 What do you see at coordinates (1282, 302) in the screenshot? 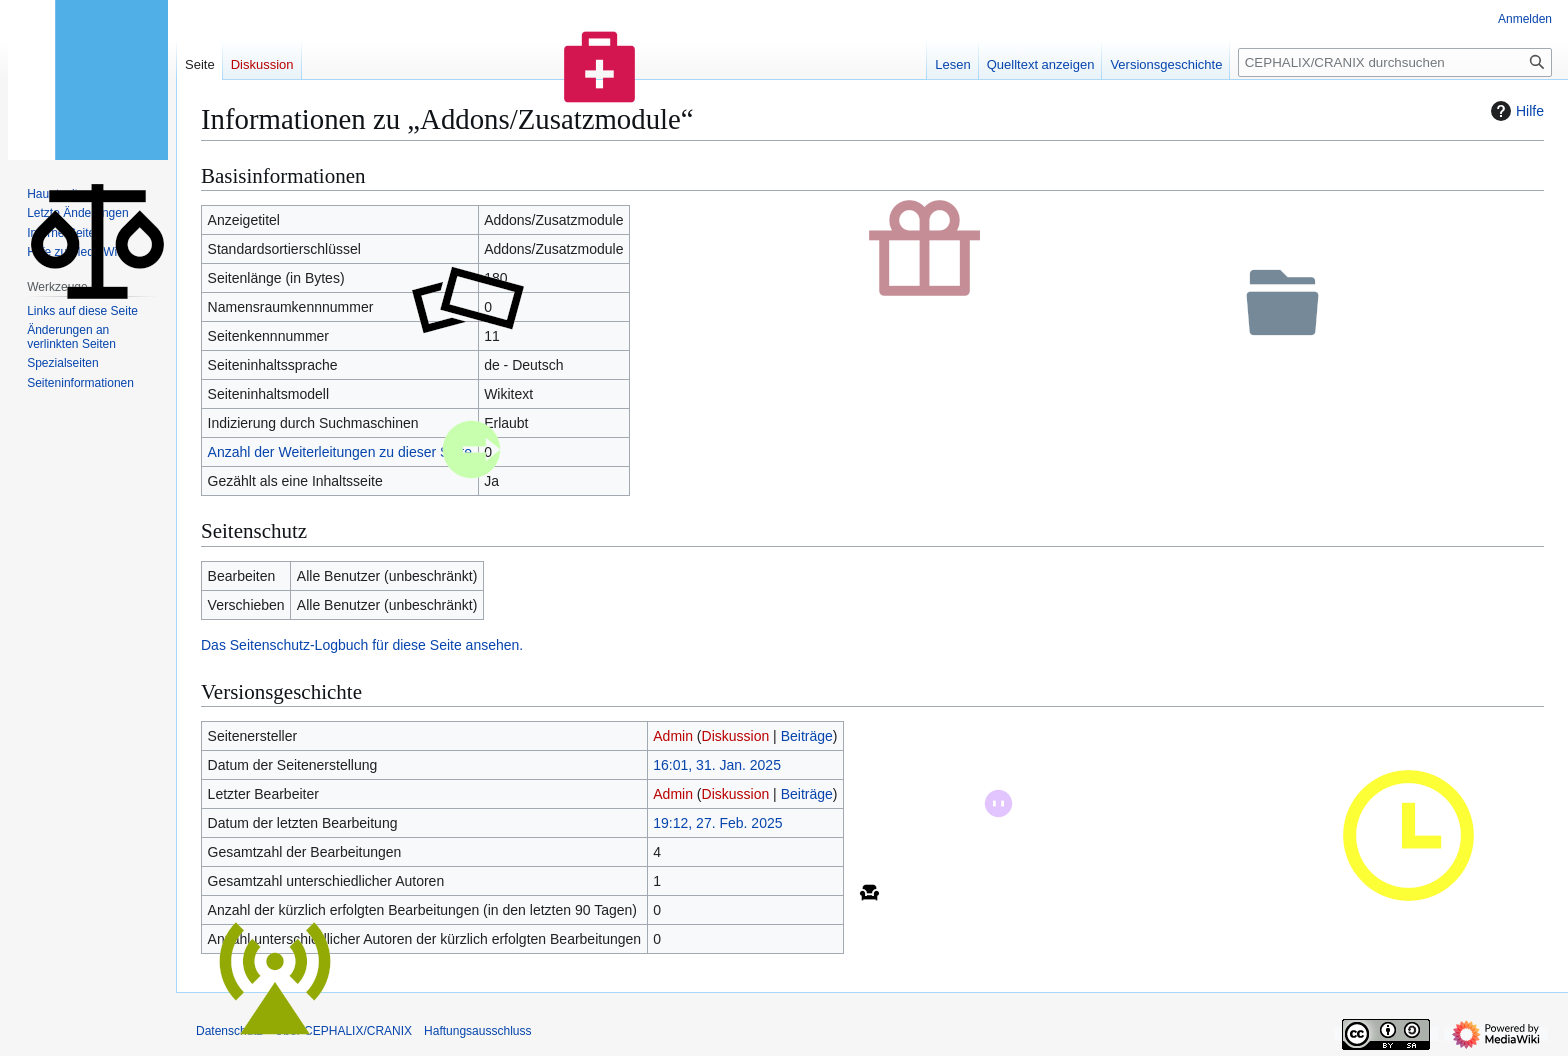
I see `open folder to view contents` at bounding box center [1282, 302].